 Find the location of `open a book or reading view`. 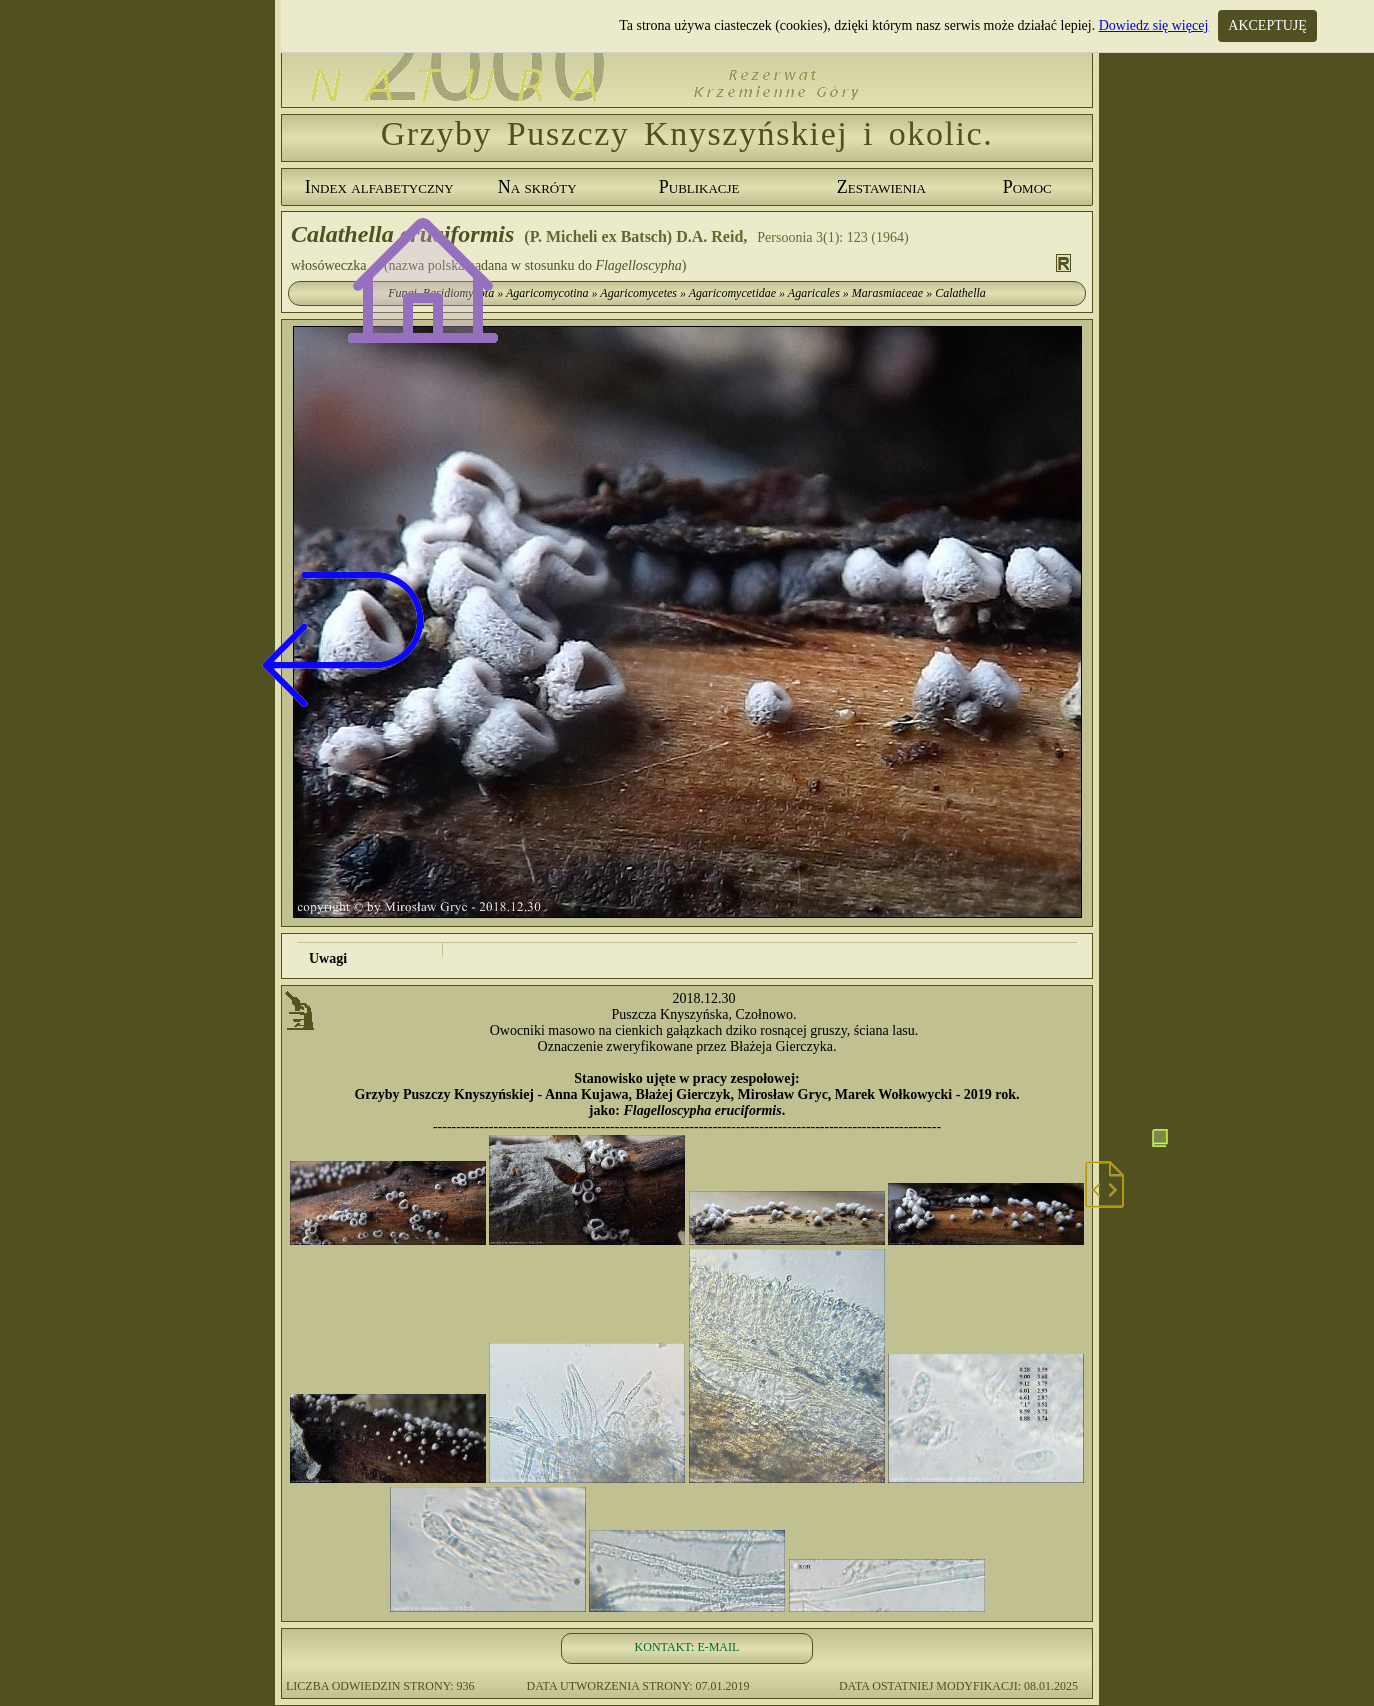

open a book or reading view is located at coordinates (1160, 1138).